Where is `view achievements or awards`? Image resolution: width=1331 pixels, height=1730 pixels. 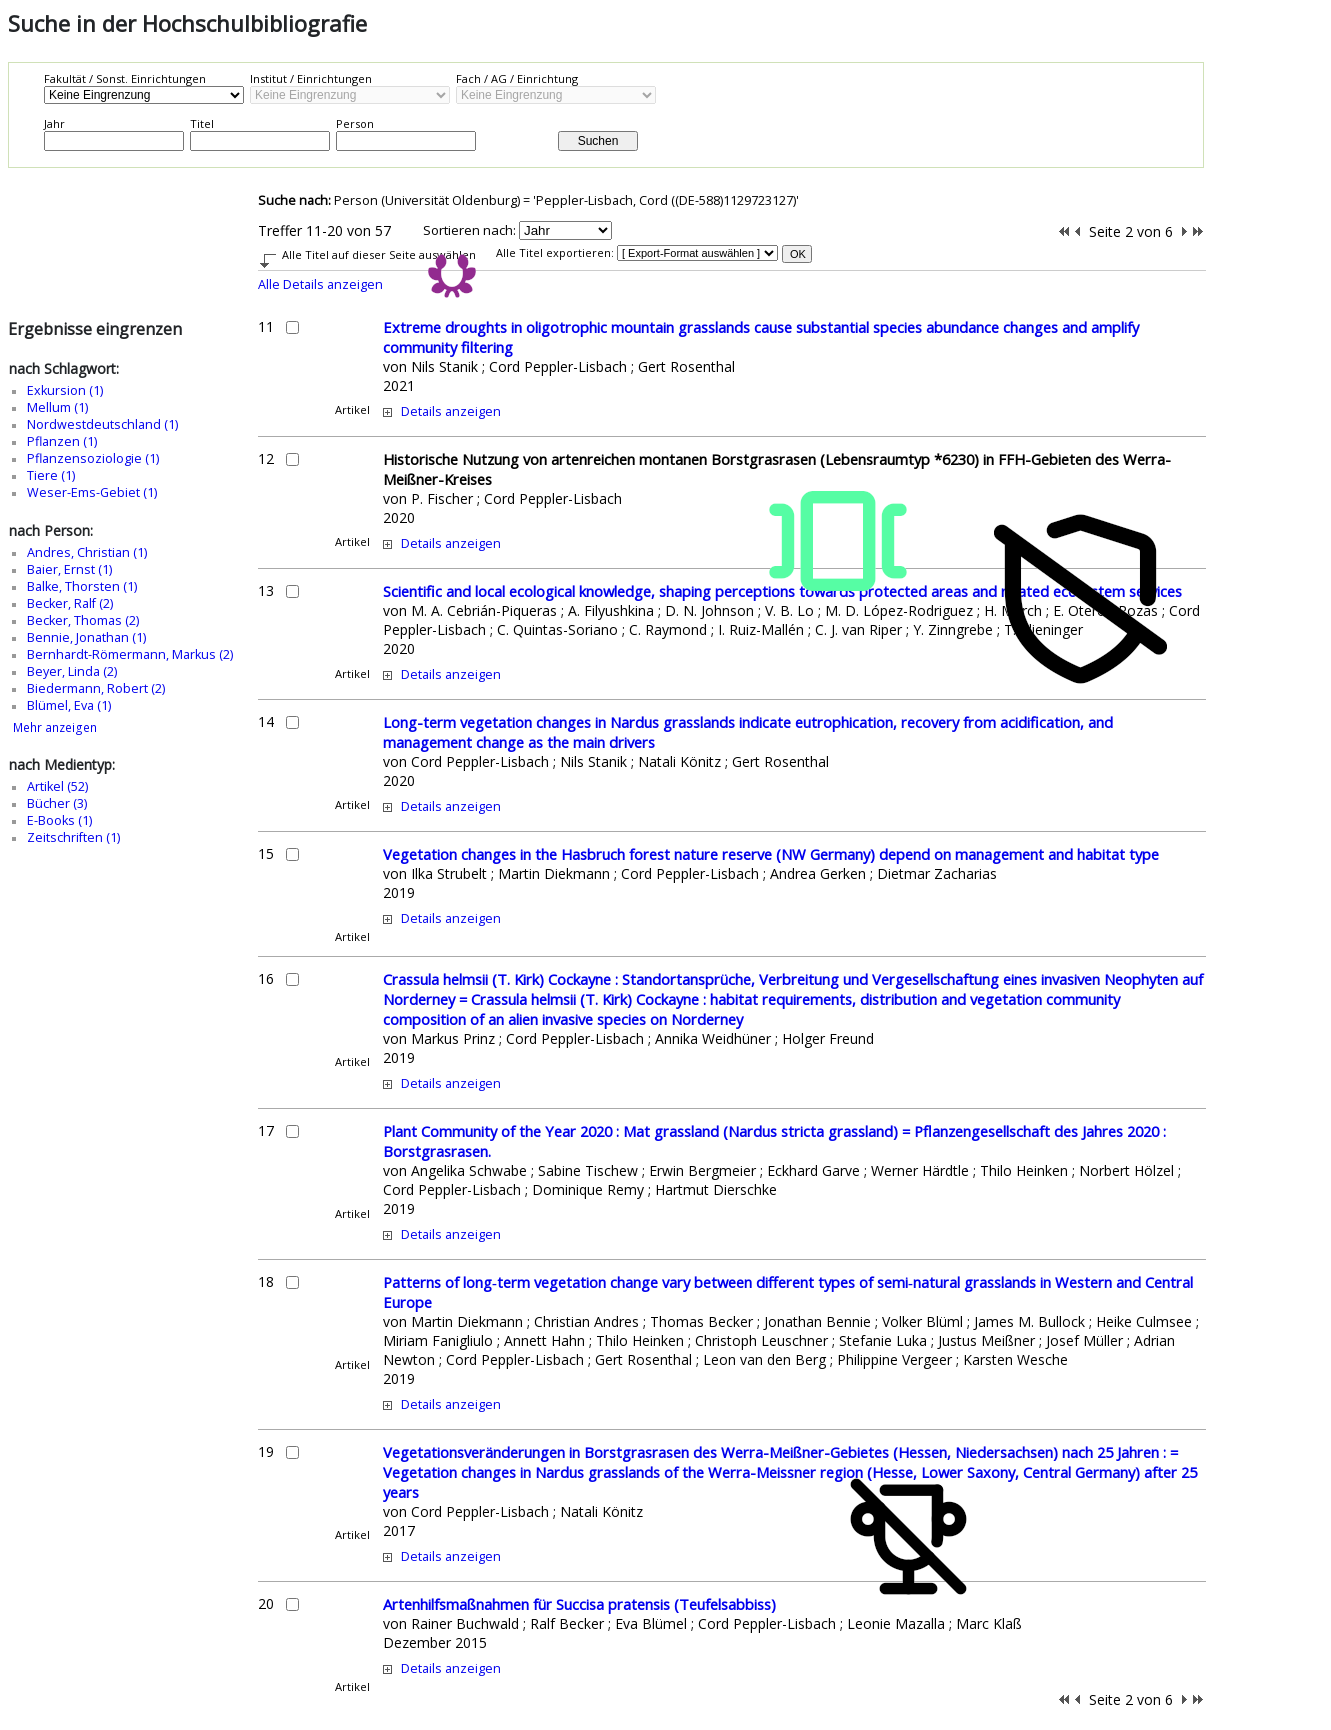 view achievements or awards is located at coordinates (452, 276).